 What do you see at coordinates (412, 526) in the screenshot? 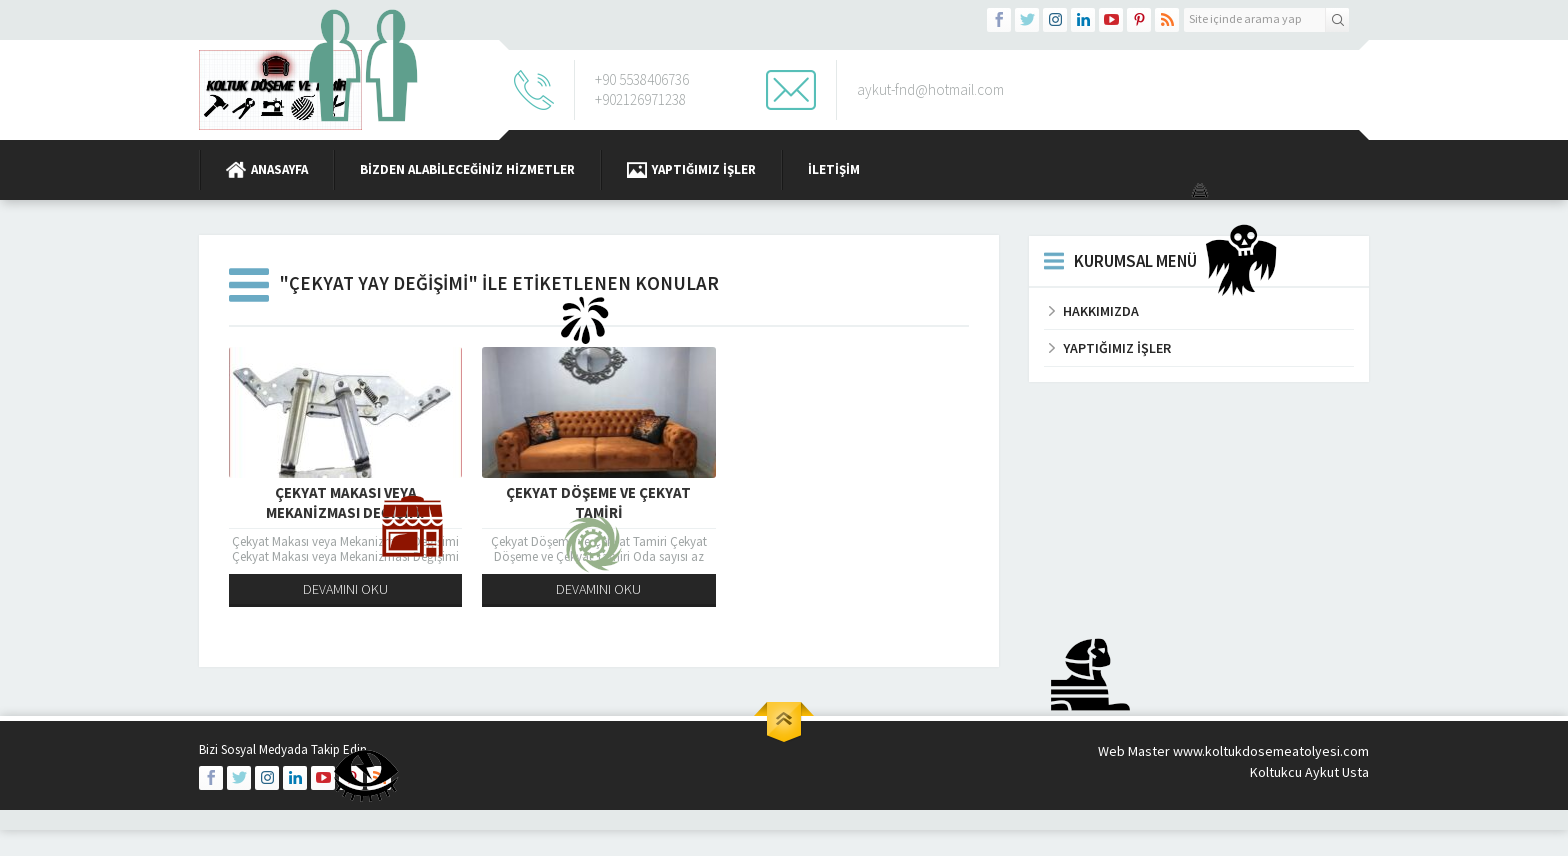
I see `open the in-game shop or store` at bounding box center [412, 526].